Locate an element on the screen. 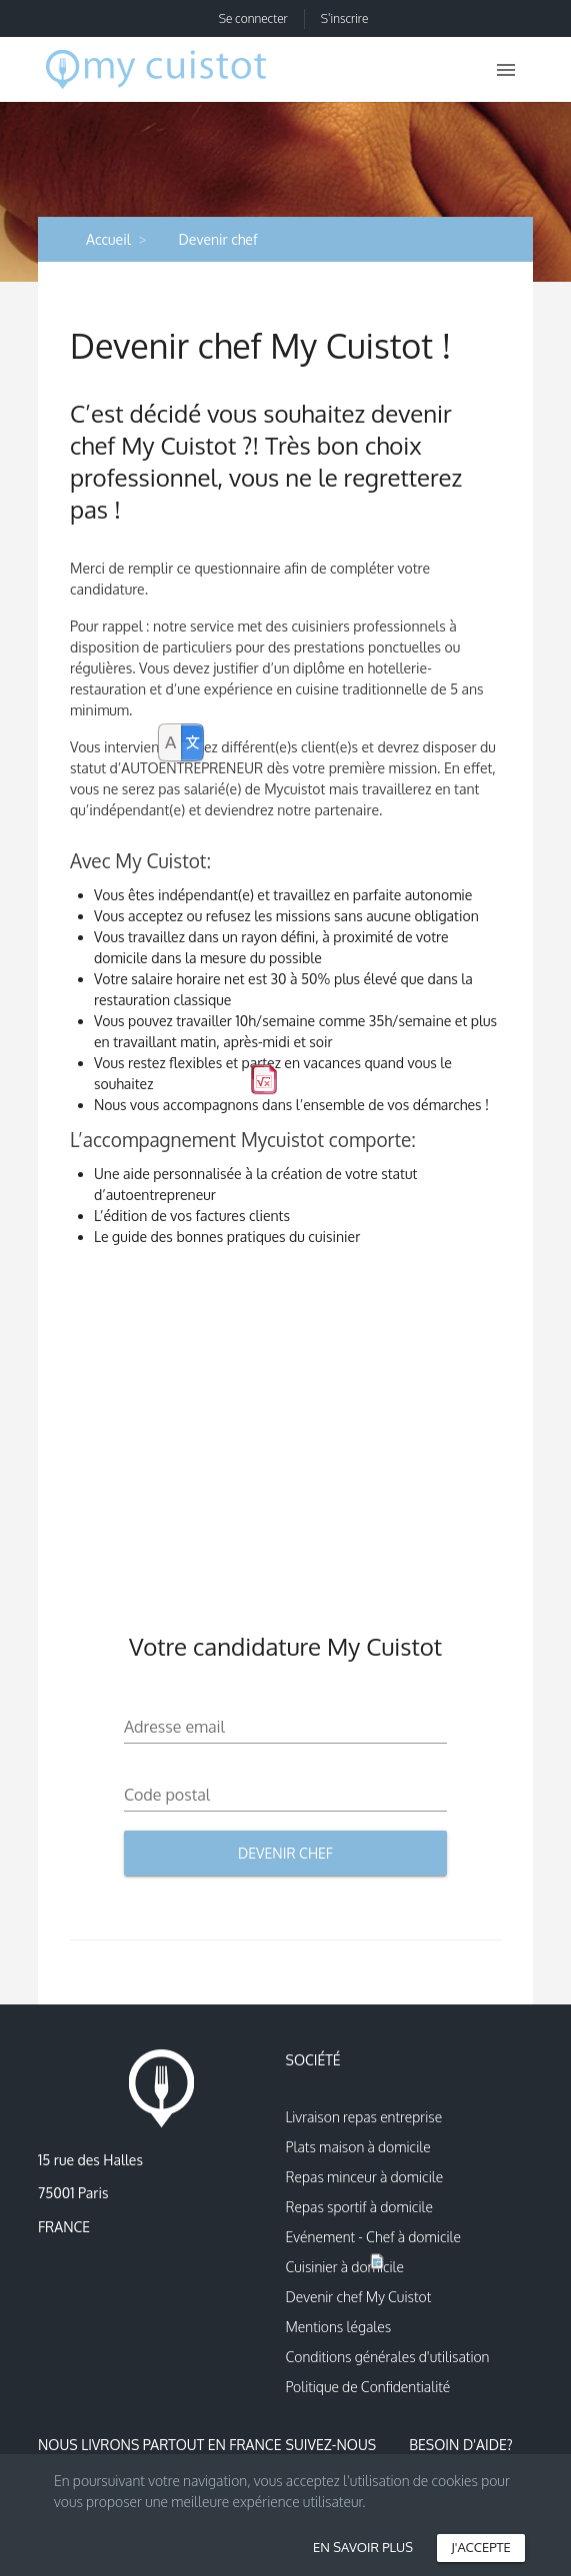 The image size is (571, 2576). a libreoffice web document file type is located at coordinates (377, 2261).